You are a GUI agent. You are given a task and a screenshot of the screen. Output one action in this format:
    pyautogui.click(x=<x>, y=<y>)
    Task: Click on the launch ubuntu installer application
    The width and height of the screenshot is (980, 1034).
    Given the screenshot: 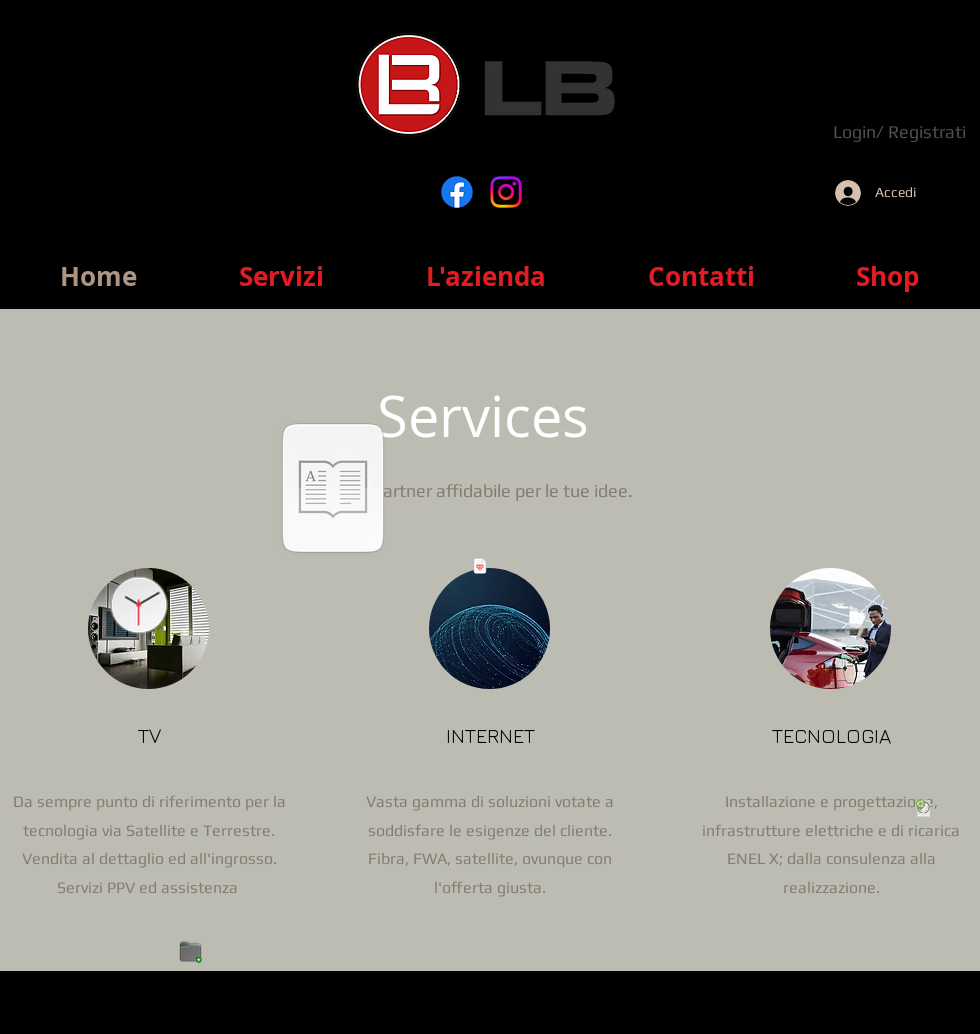 What is the action you would take?
    pyautogui.click(x=923, y=808)
    